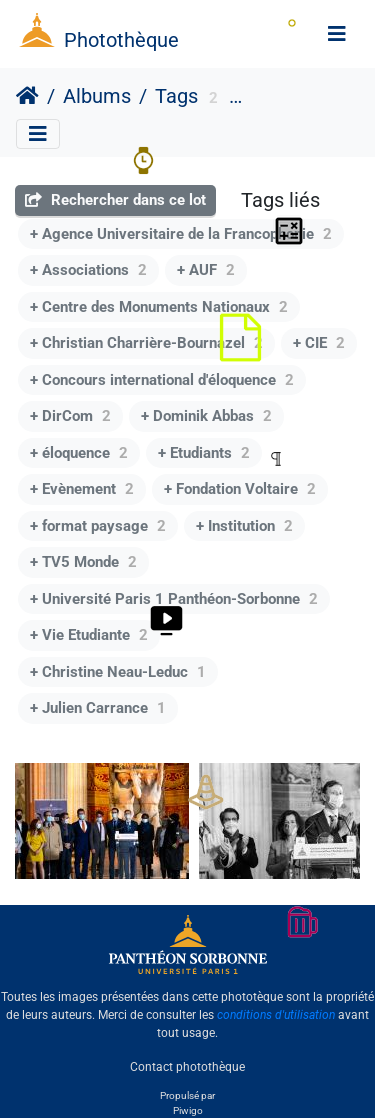 This screenshot has height=1118, width=375. I want to click on indicates an unselected or inactive radio button option, so click(292, 23).